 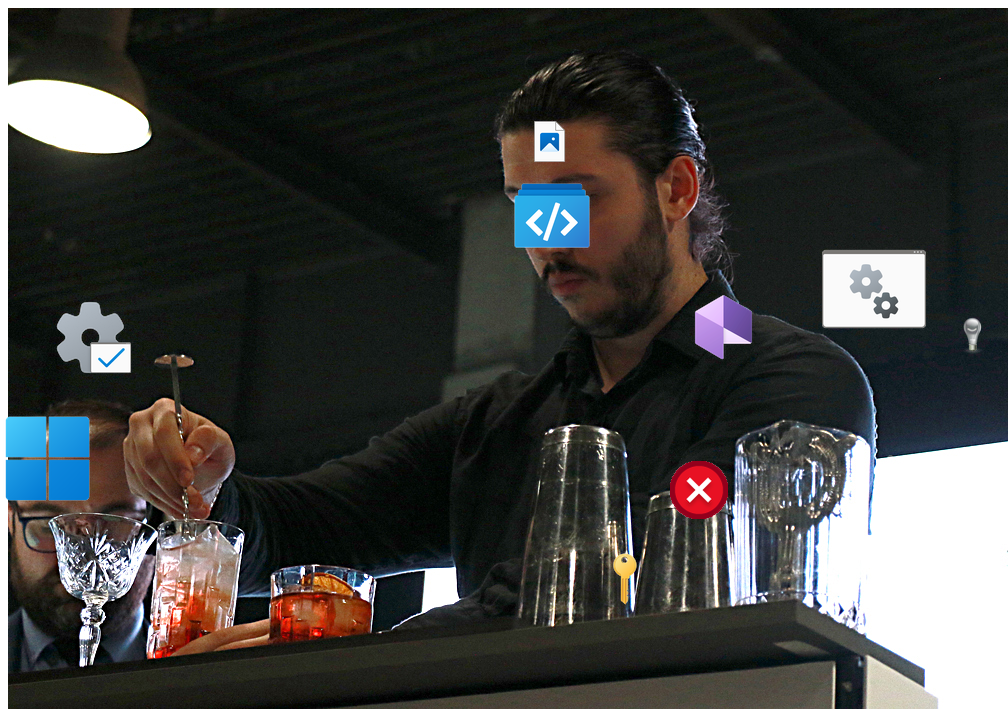 I want to click on run an executable program or application, so click(x=874, y=289).